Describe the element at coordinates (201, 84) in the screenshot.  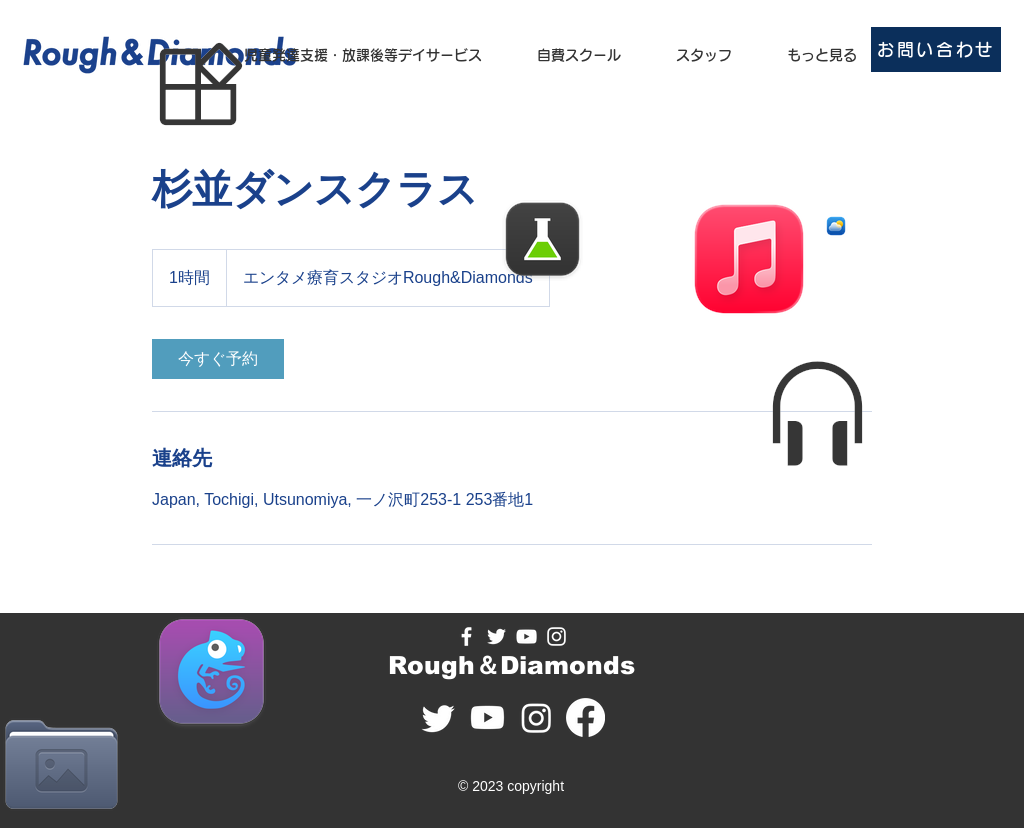
I see `install new software or application` at that location.